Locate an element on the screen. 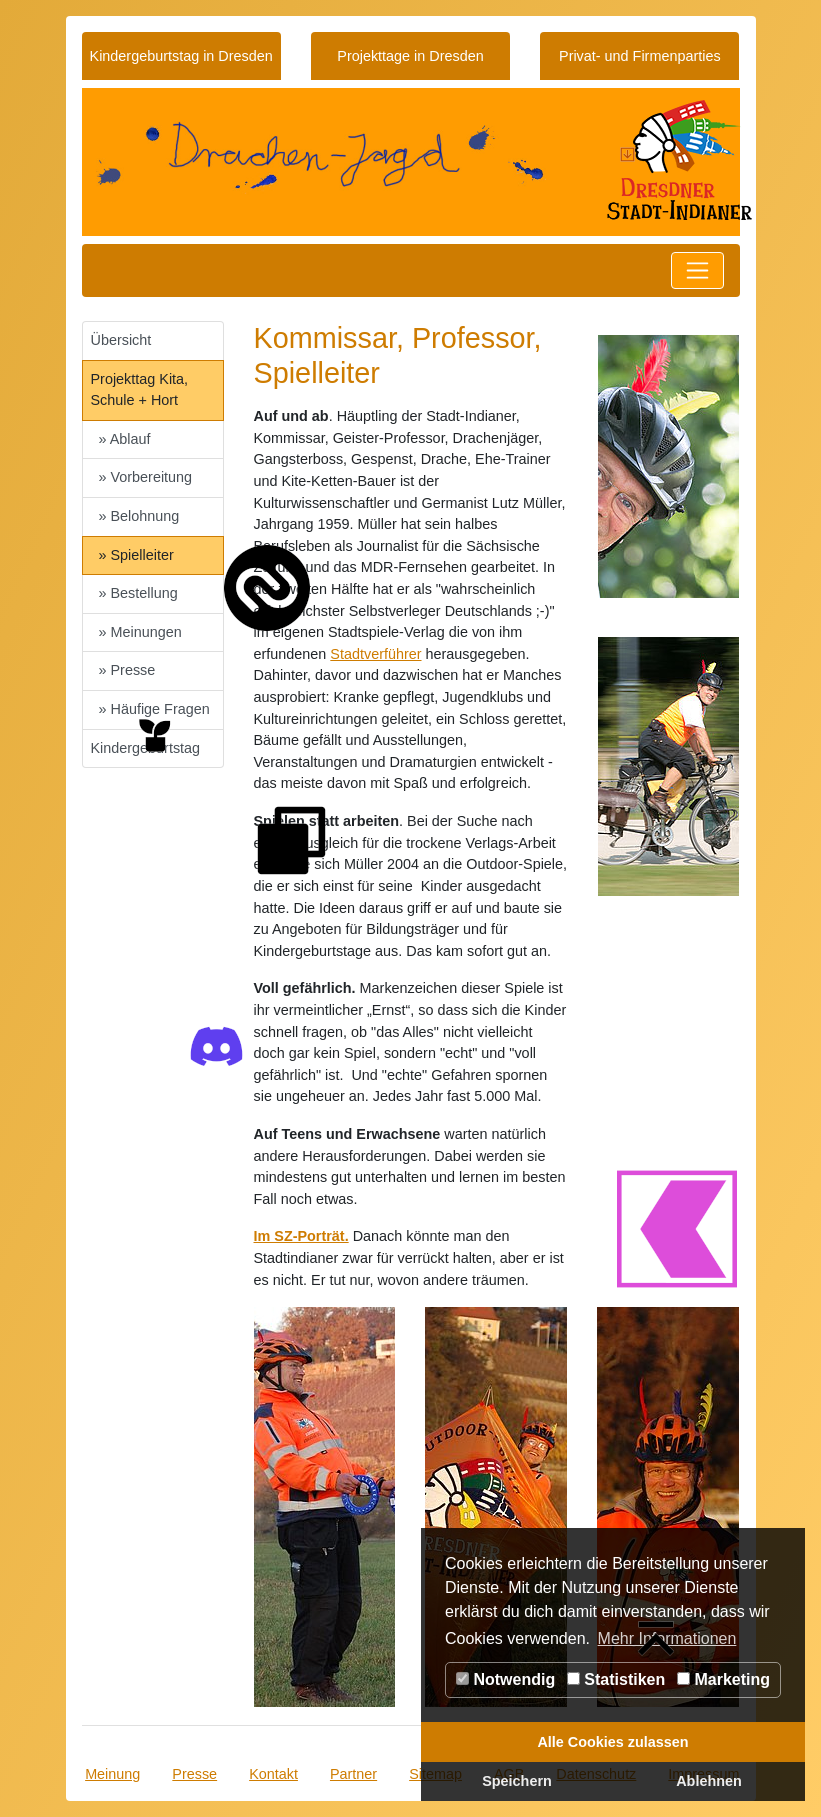 The width and height of the screenshot is (821, 1817). open Discord app is located at coordinates (216, 1046).